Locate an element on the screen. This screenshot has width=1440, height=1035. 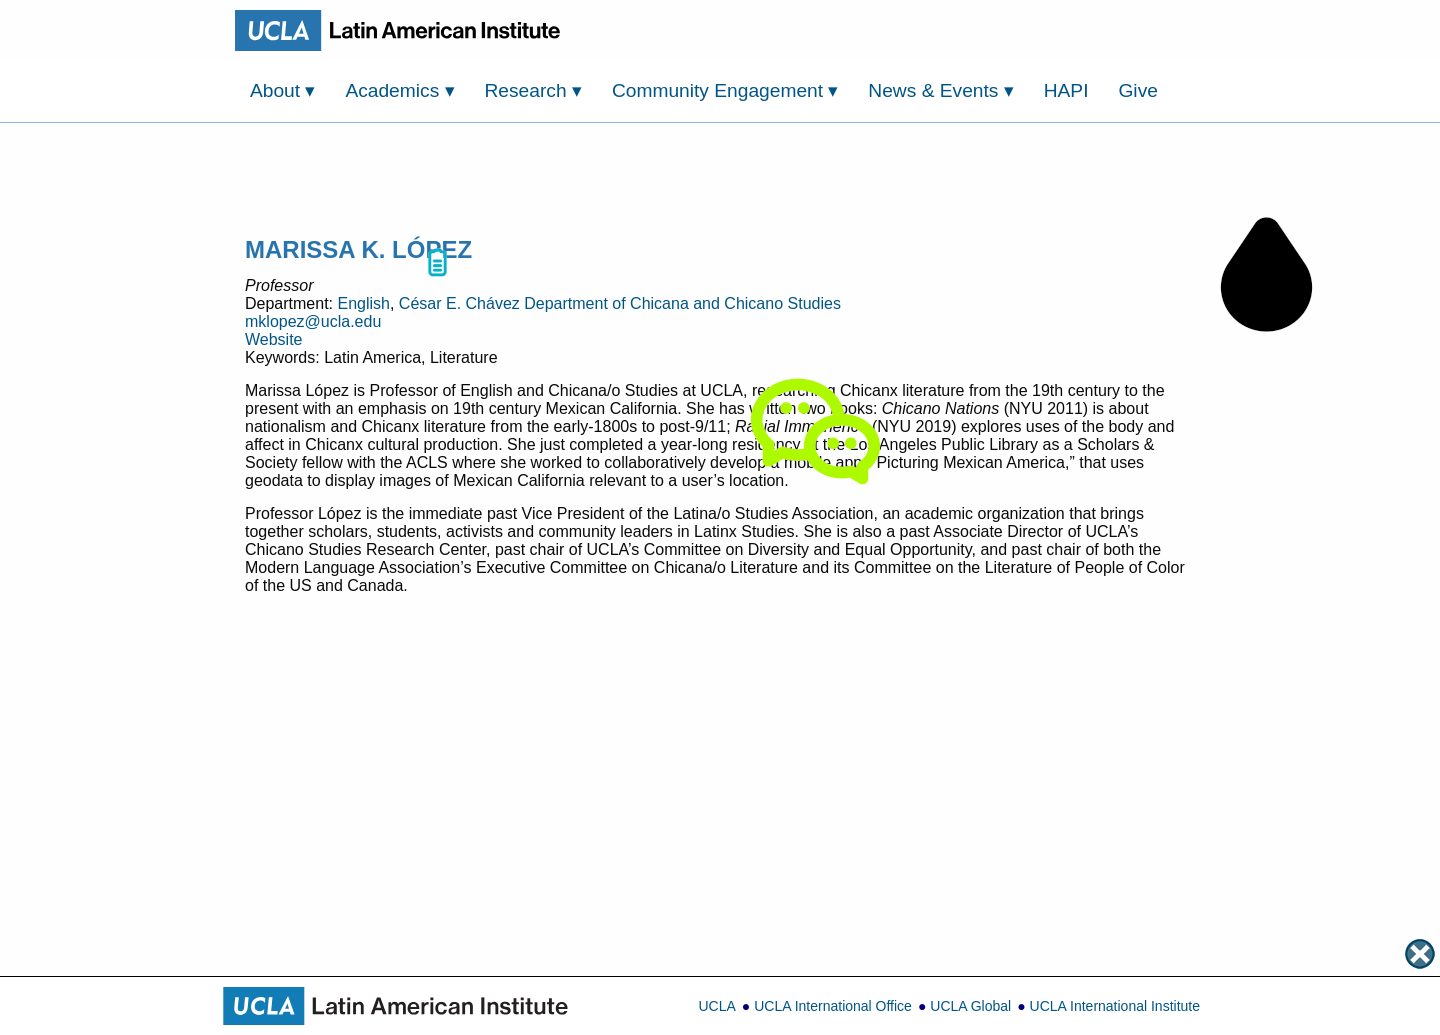
adjust water or hydration settings is located at coordinates (1266, 274).